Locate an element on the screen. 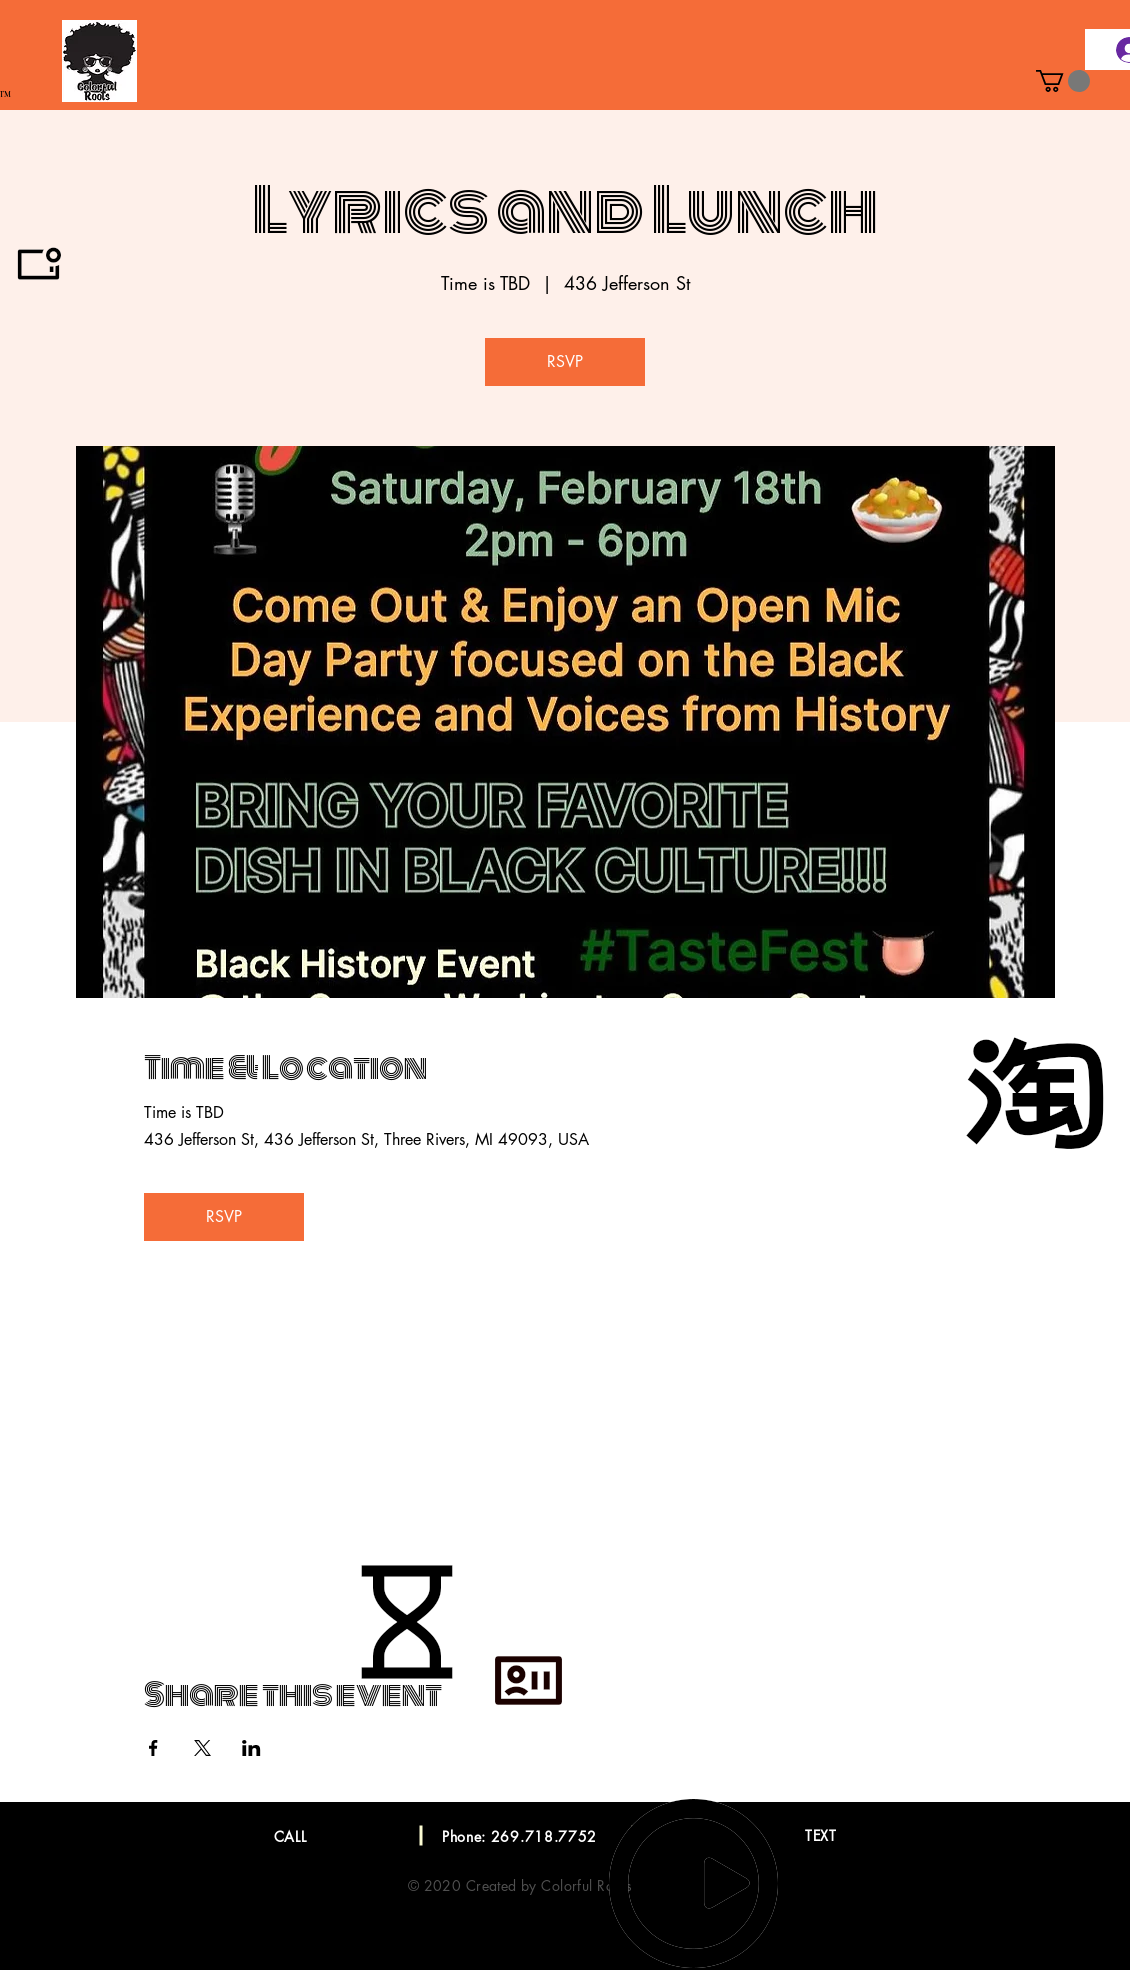 The width and height of the screenshot is (1130, 1970). access phone camera or video recording is located at coordinates (38, 264).